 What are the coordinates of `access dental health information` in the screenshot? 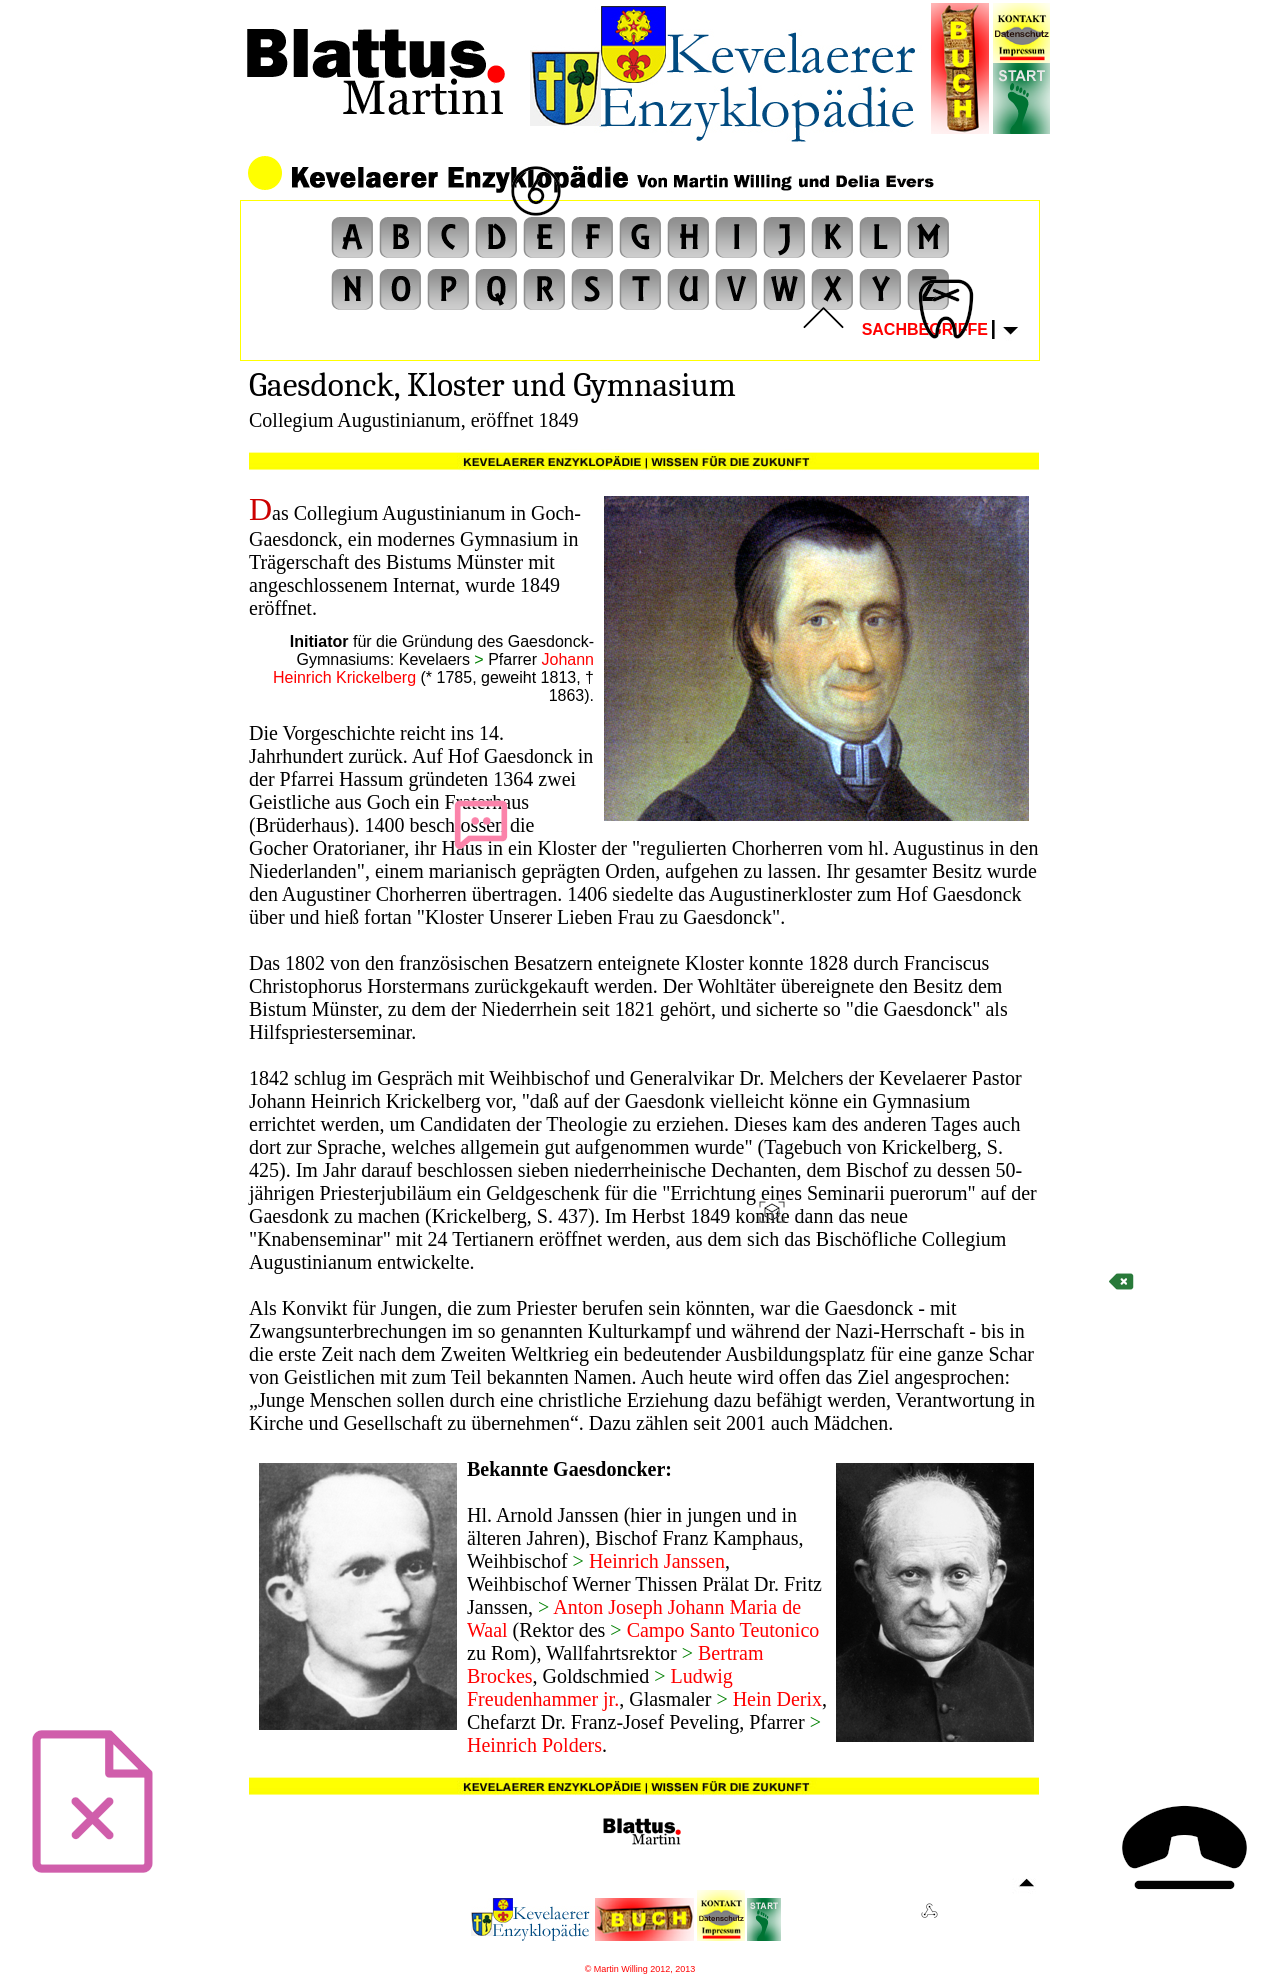 It's located at (946, 309).